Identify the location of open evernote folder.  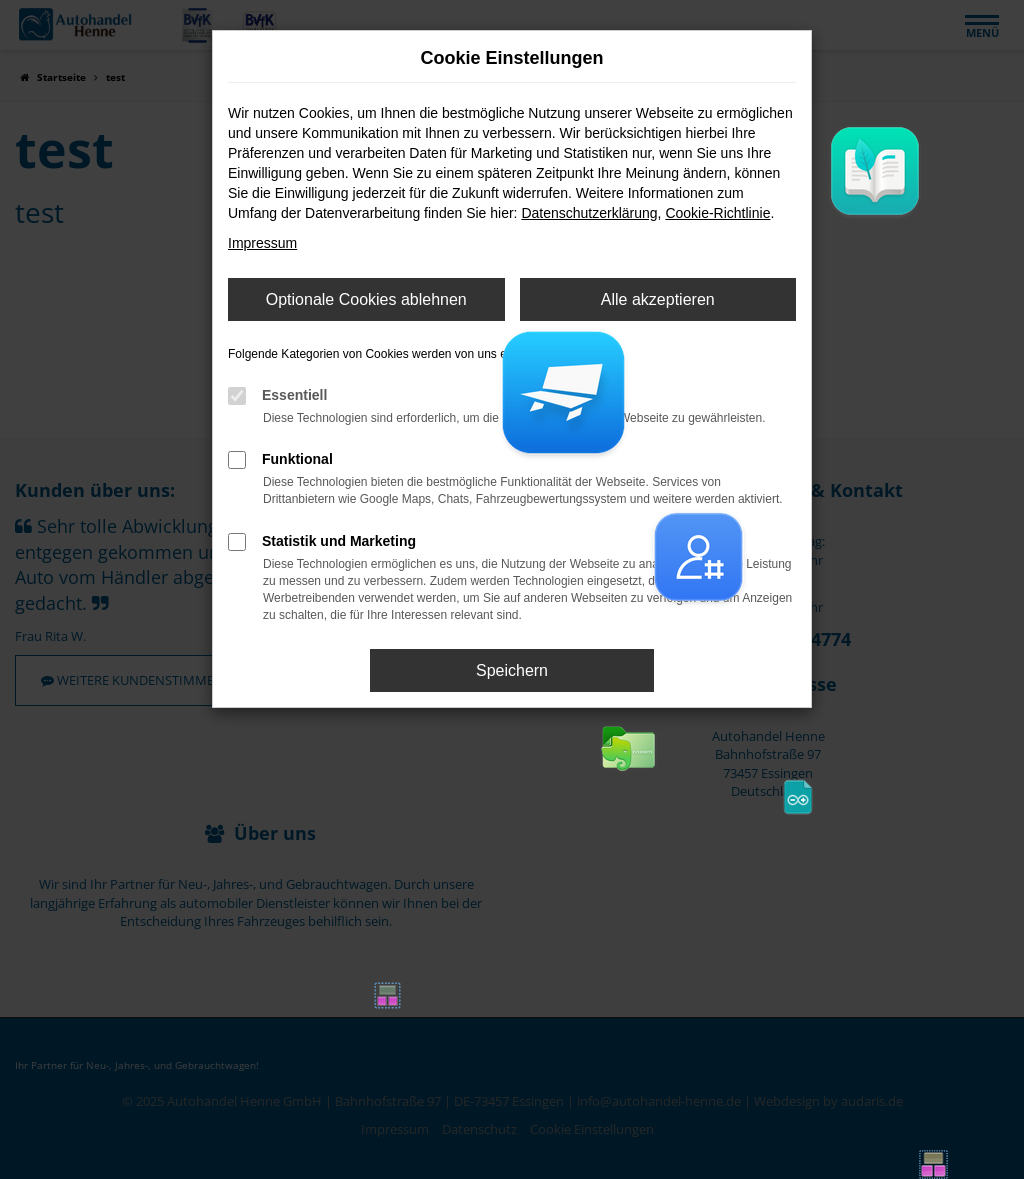
(628, 748).